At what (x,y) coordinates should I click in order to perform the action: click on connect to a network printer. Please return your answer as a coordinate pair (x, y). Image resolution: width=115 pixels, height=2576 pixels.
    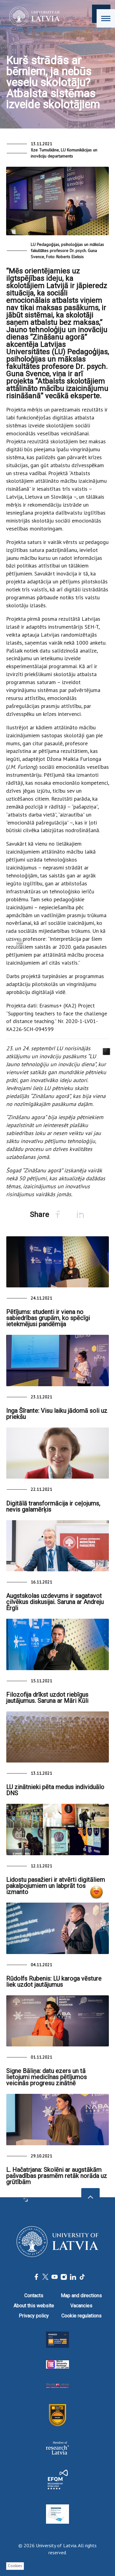
    Looking at the image, I should click on (20, 942).